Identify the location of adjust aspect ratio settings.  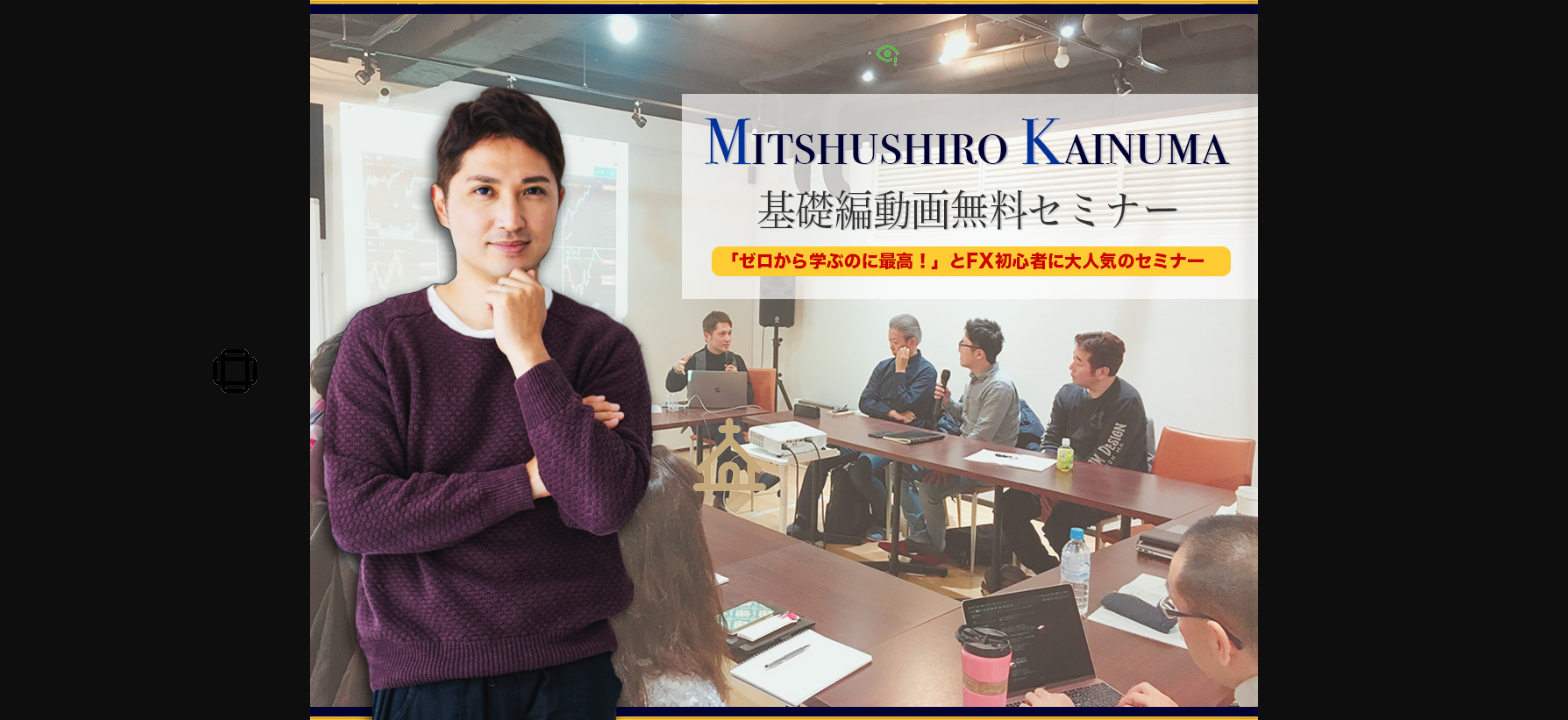
(235, 371).